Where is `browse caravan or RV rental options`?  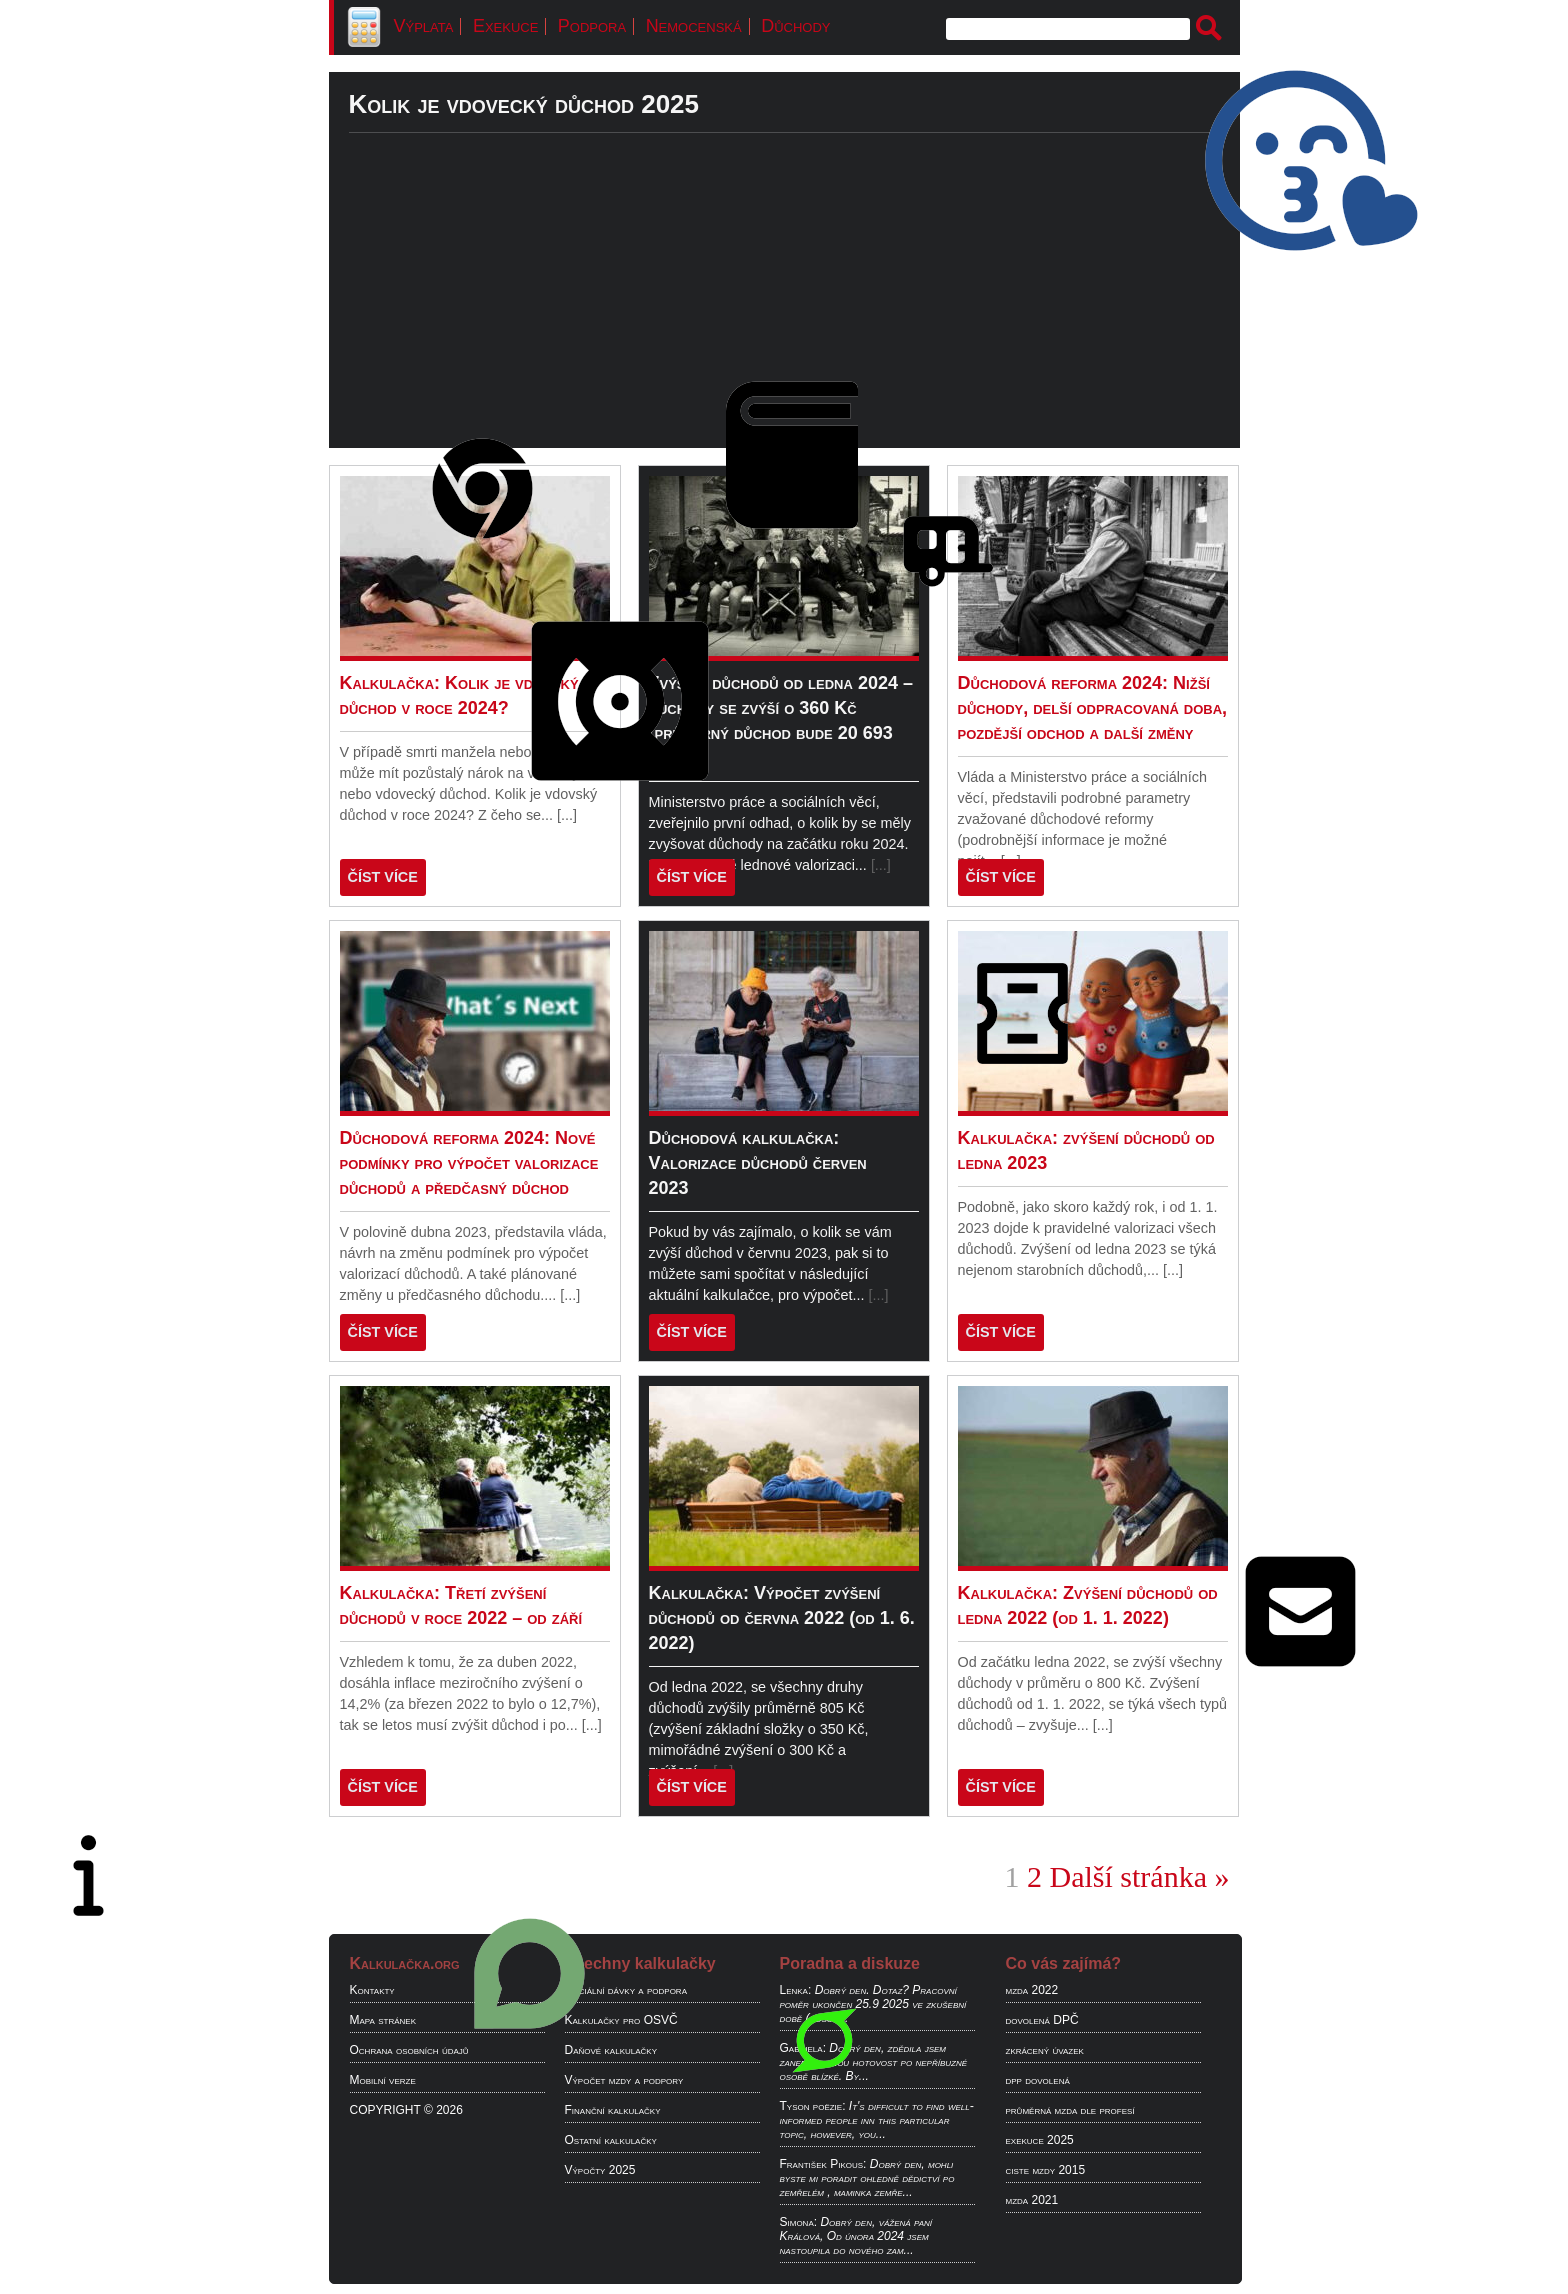
browse caravan or RV rental options is located at coordinates (946, 549).